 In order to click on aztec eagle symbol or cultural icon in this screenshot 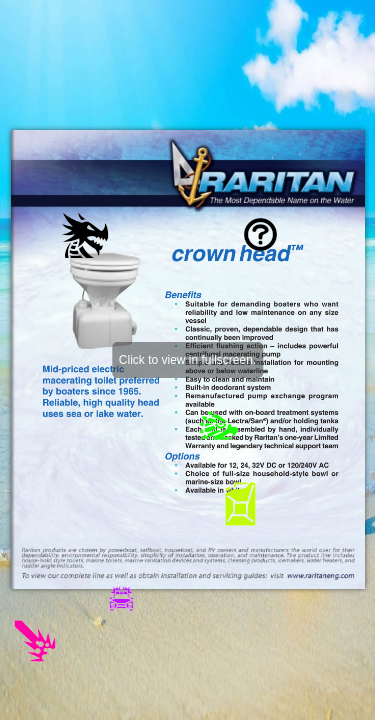, I will do `click(218, 425)`.